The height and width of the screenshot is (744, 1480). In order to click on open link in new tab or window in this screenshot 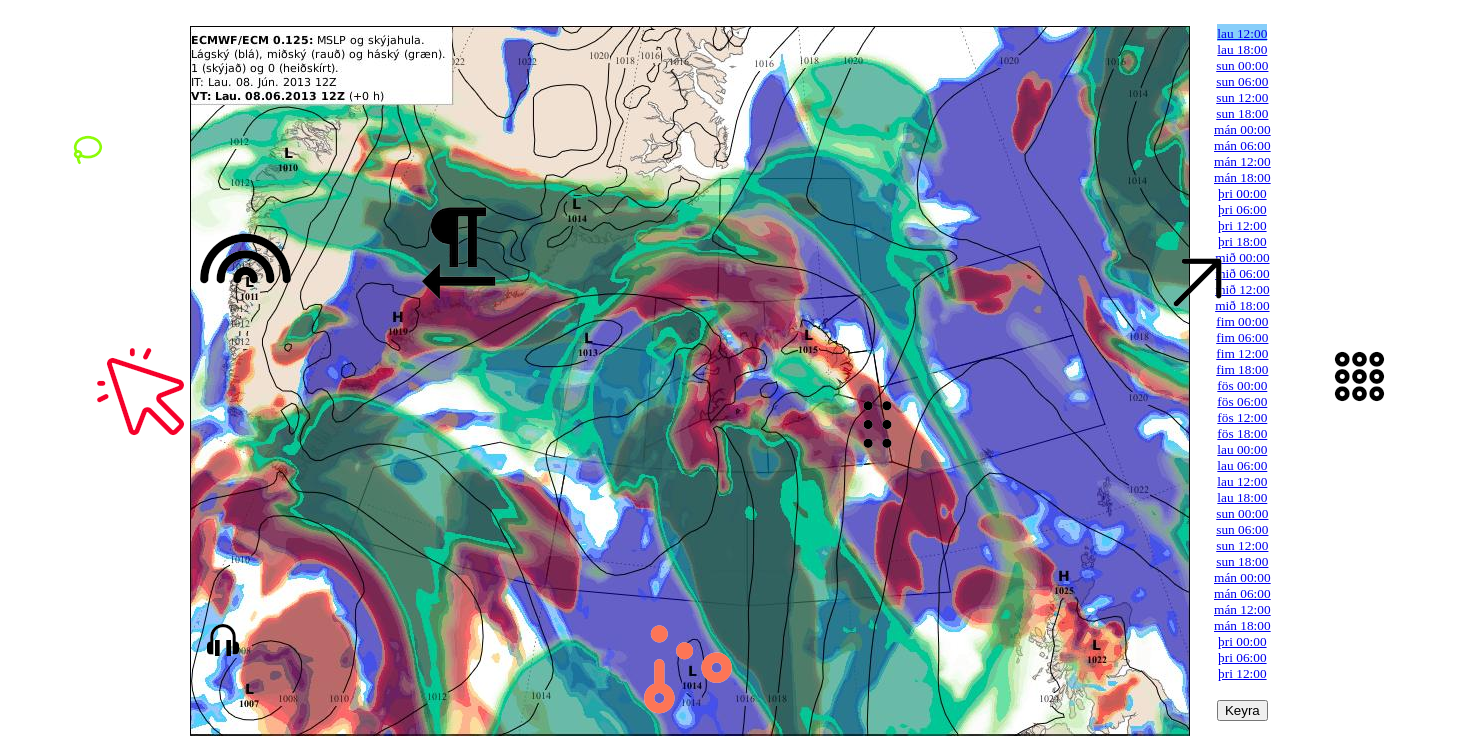, I will do `click(1197, 282)`.